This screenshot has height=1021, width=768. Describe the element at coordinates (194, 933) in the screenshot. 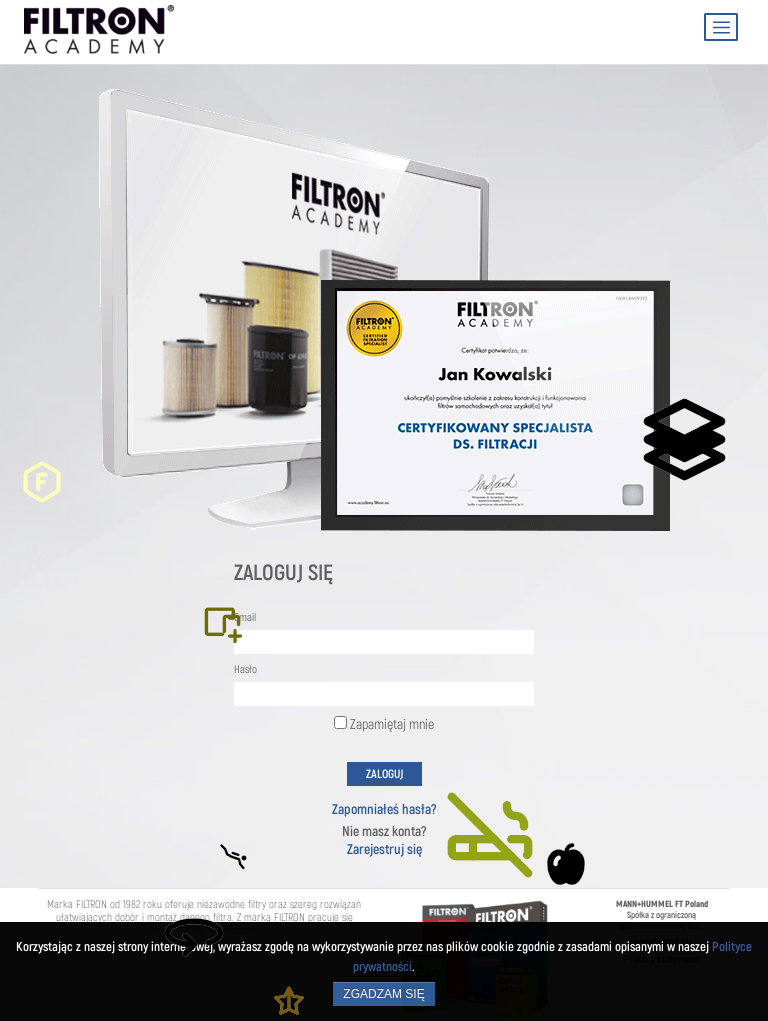

I see `rotate to view 360-degree content` at that location.